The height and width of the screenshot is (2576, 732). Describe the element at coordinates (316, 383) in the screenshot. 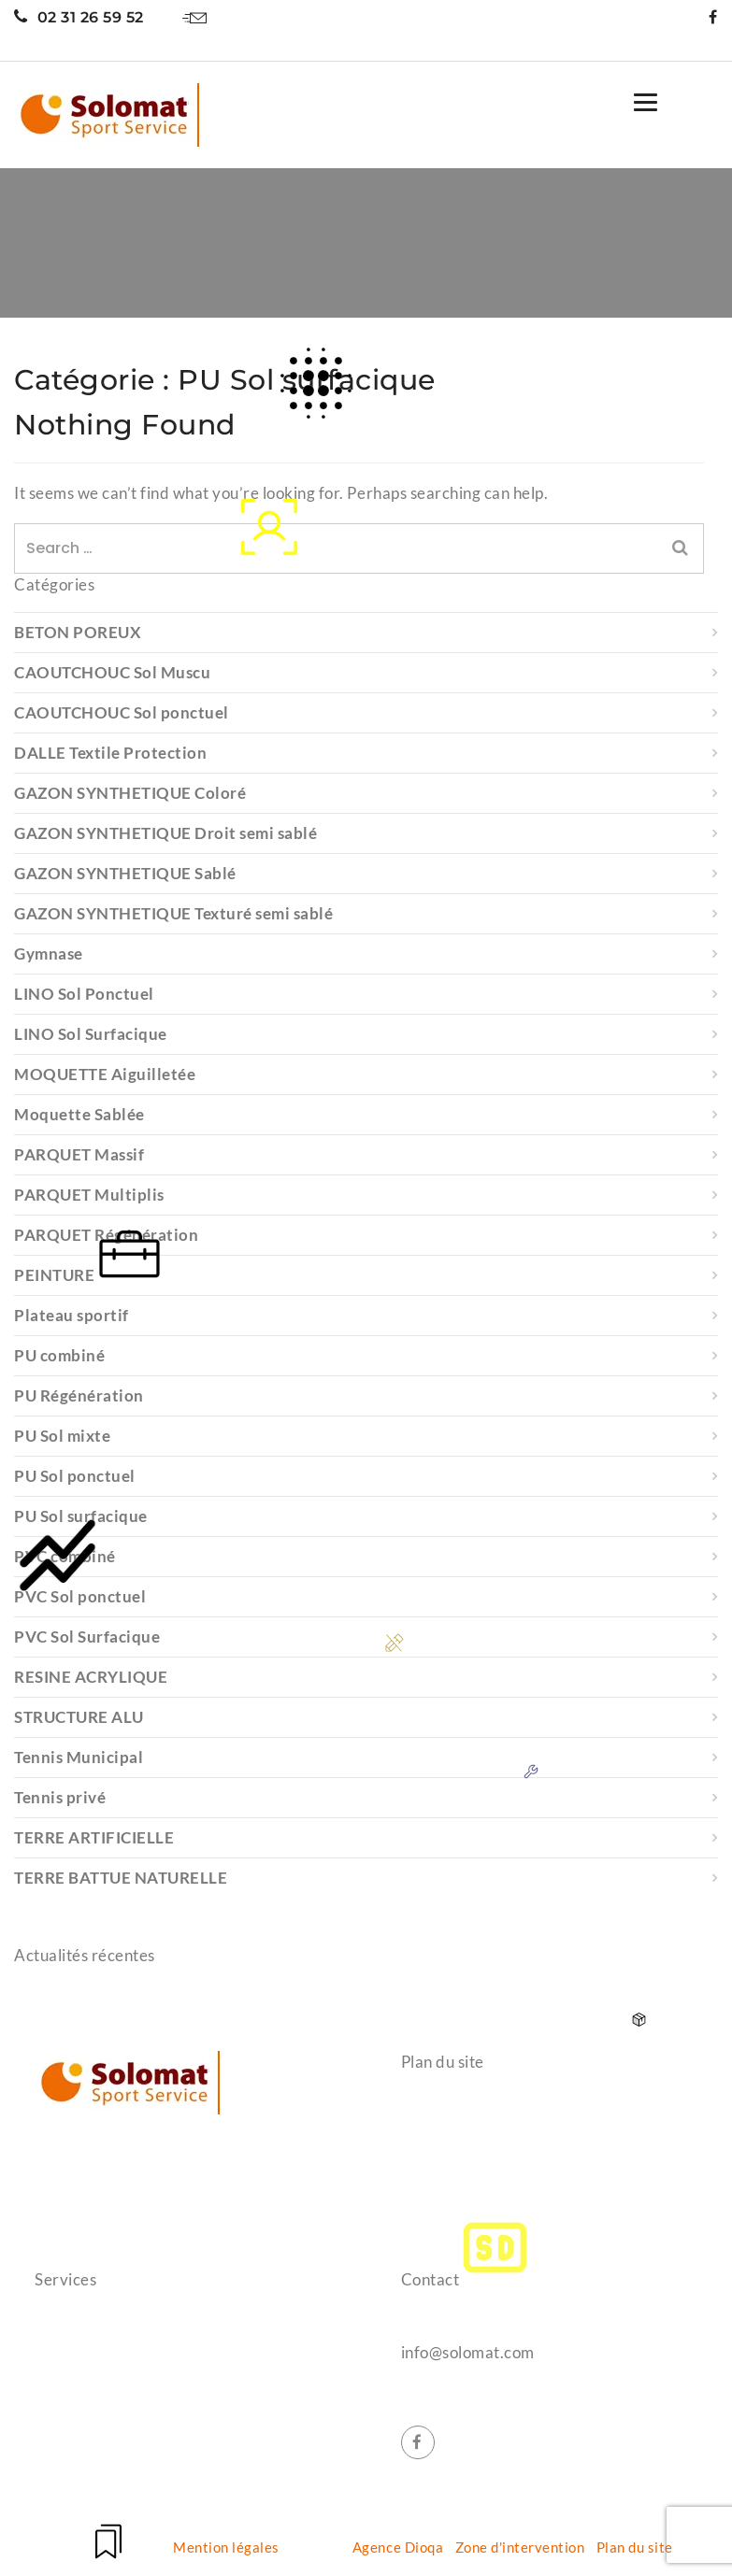

I see `apply blur effect to image` at that location.